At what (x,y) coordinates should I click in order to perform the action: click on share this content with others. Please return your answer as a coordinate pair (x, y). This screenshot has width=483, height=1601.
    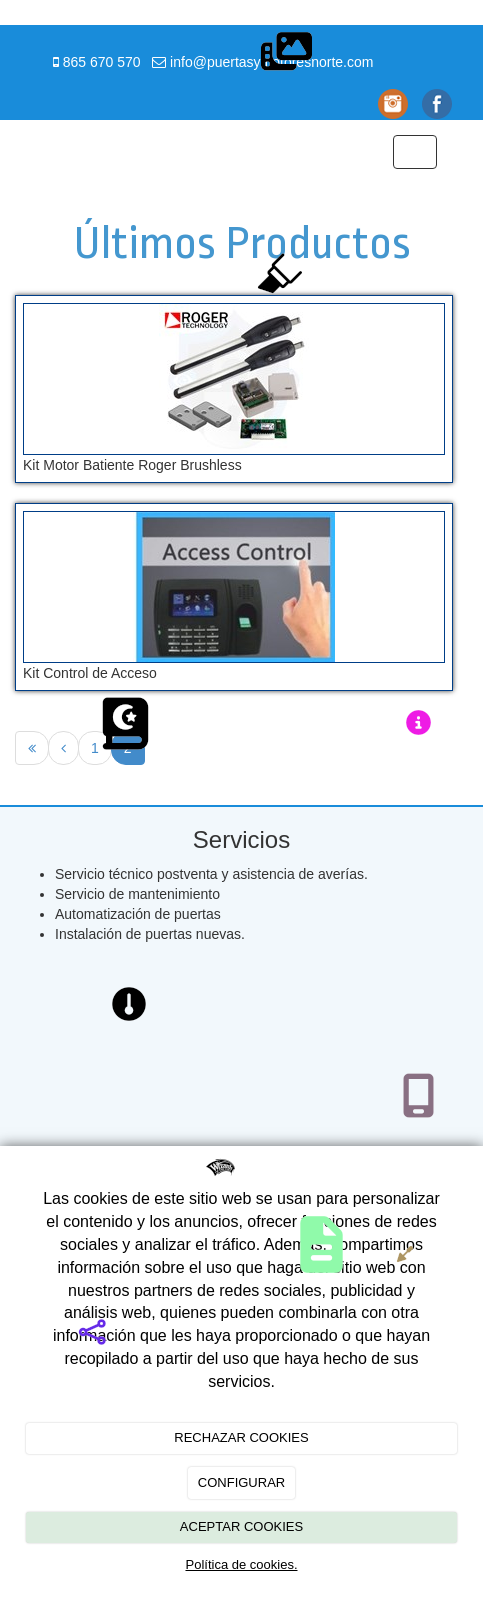
    Looking at the image, I should click on (93, 1332).